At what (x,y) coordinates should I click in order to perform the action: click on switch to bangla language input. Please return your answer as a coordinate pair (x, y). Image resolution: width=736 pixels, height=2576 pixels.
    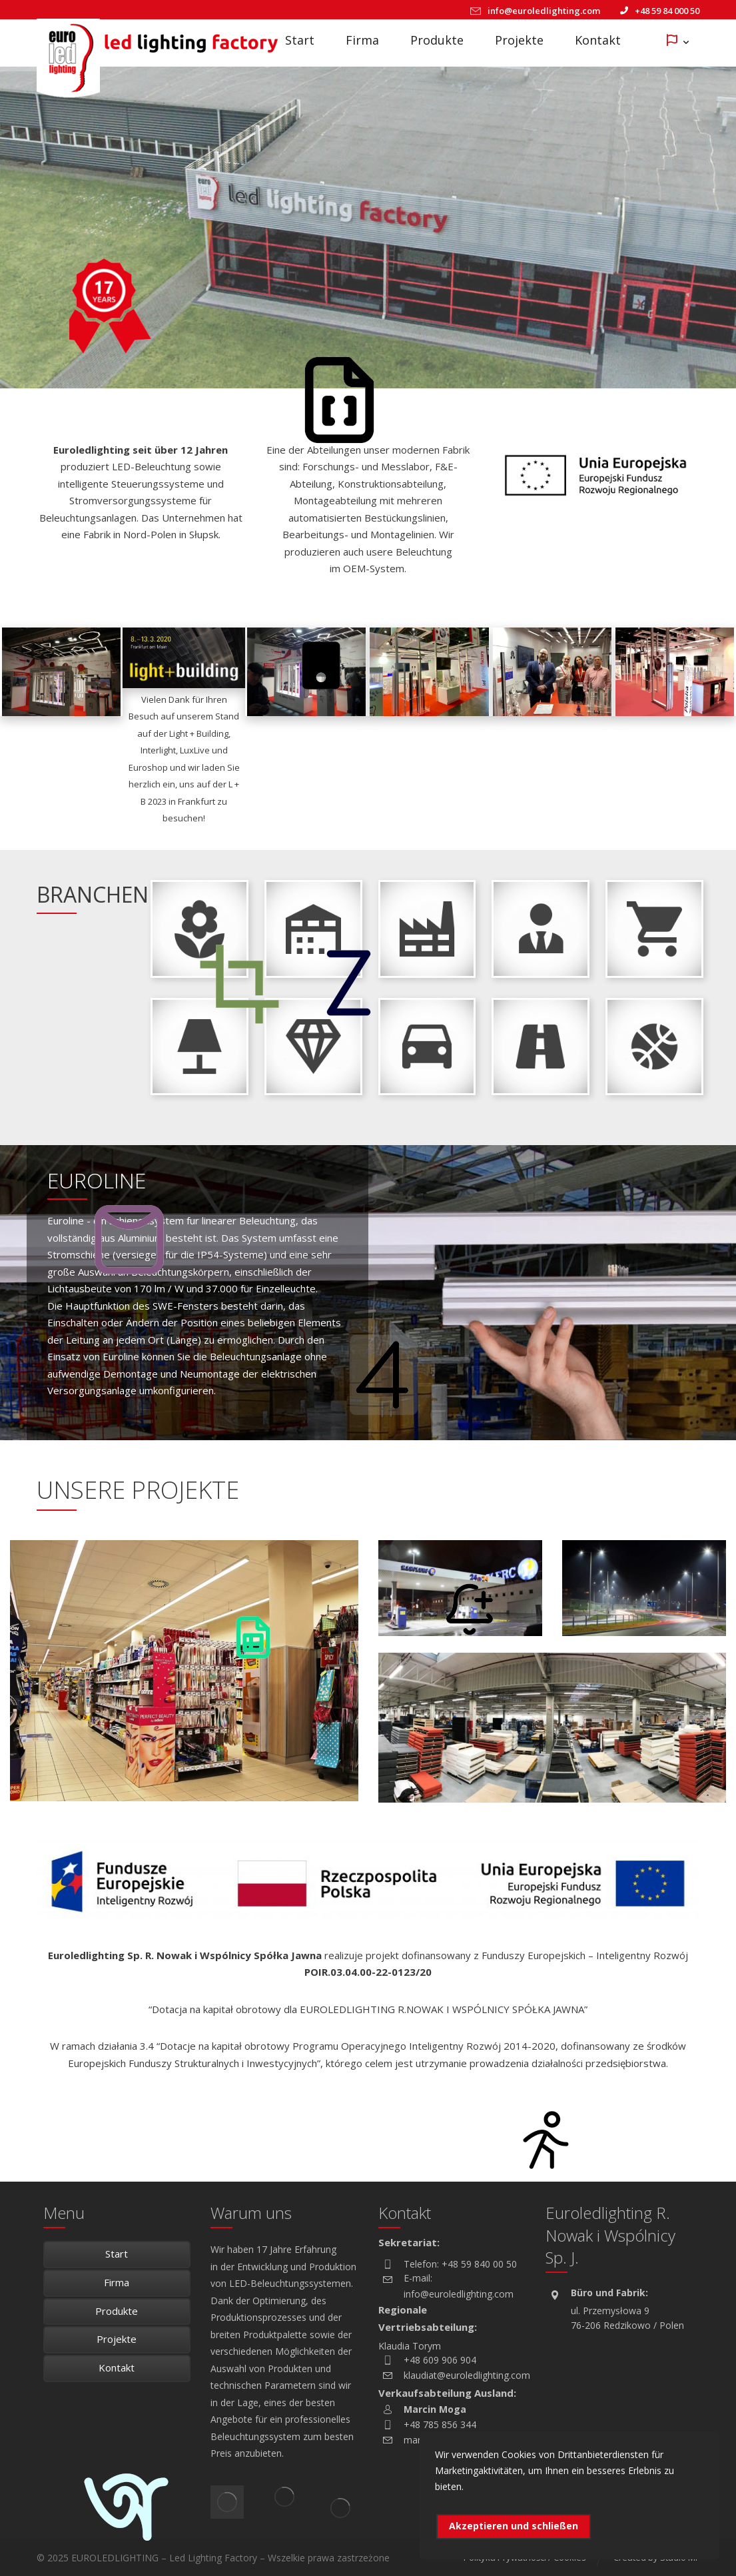
    Looking at the image, I should click on (126, 2507).